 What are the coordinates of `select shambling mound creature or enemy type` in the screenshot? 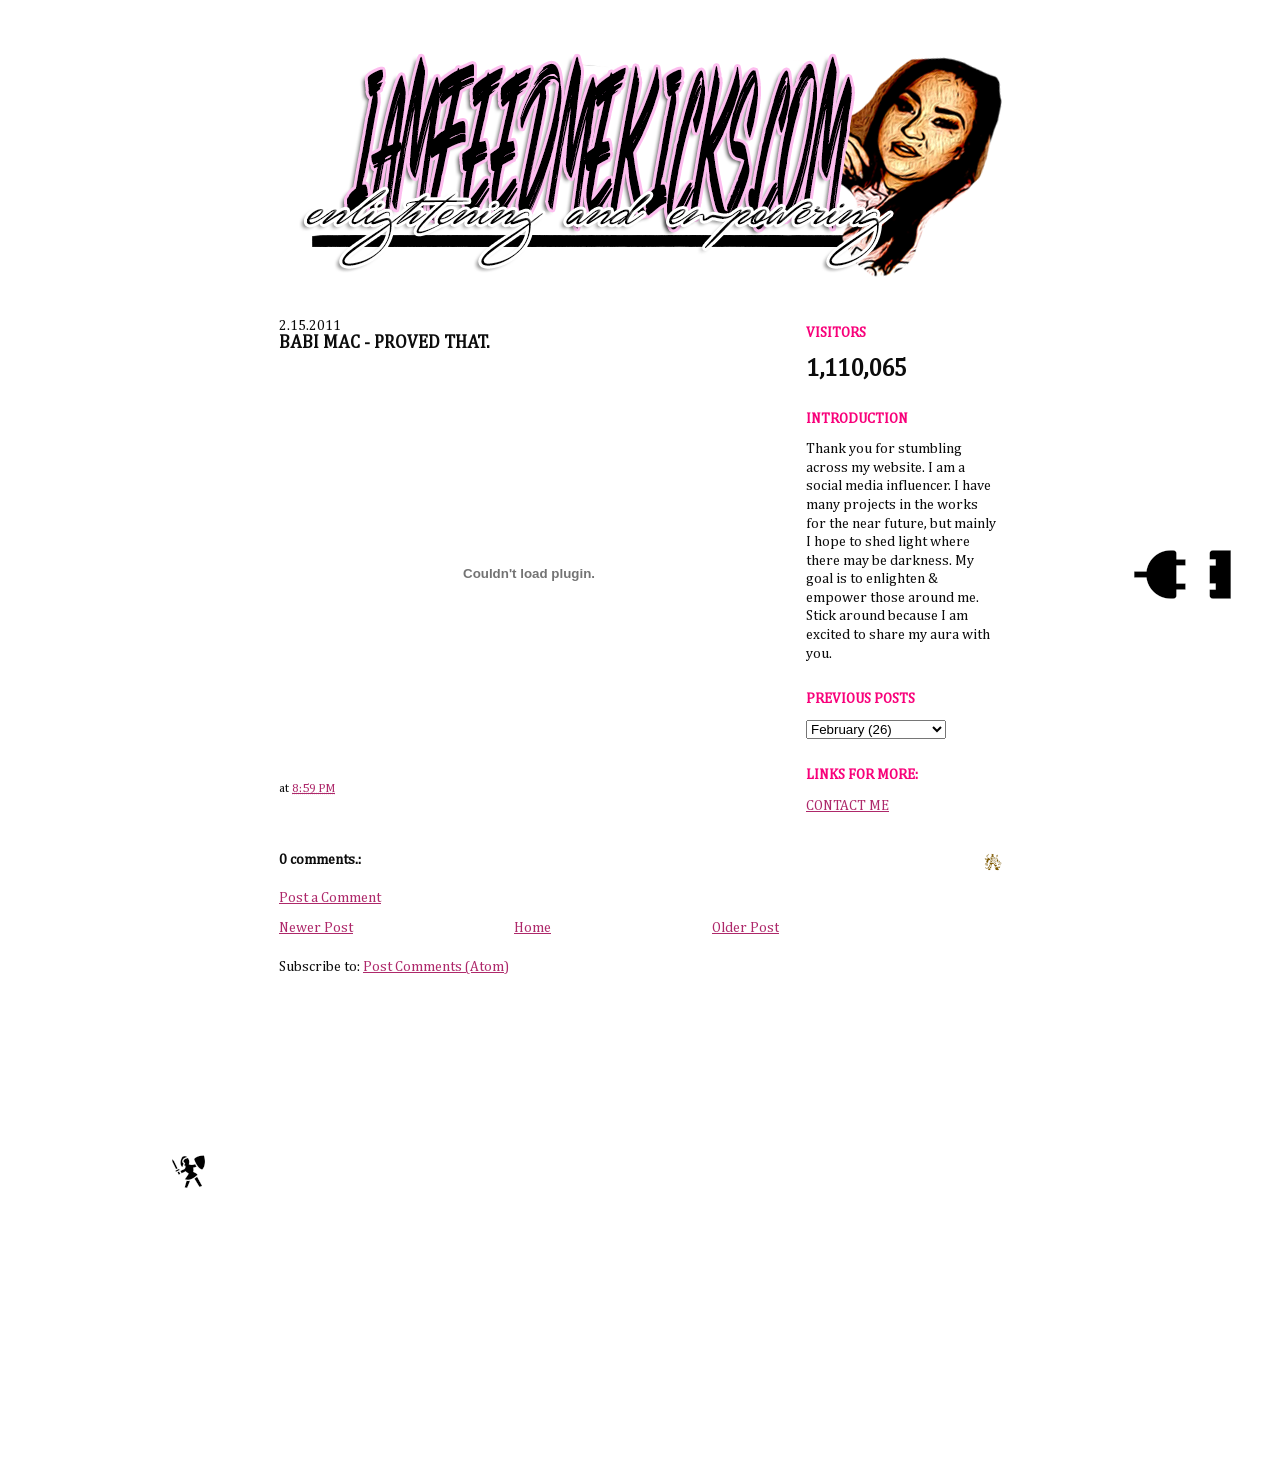 It's located at (993, 862).